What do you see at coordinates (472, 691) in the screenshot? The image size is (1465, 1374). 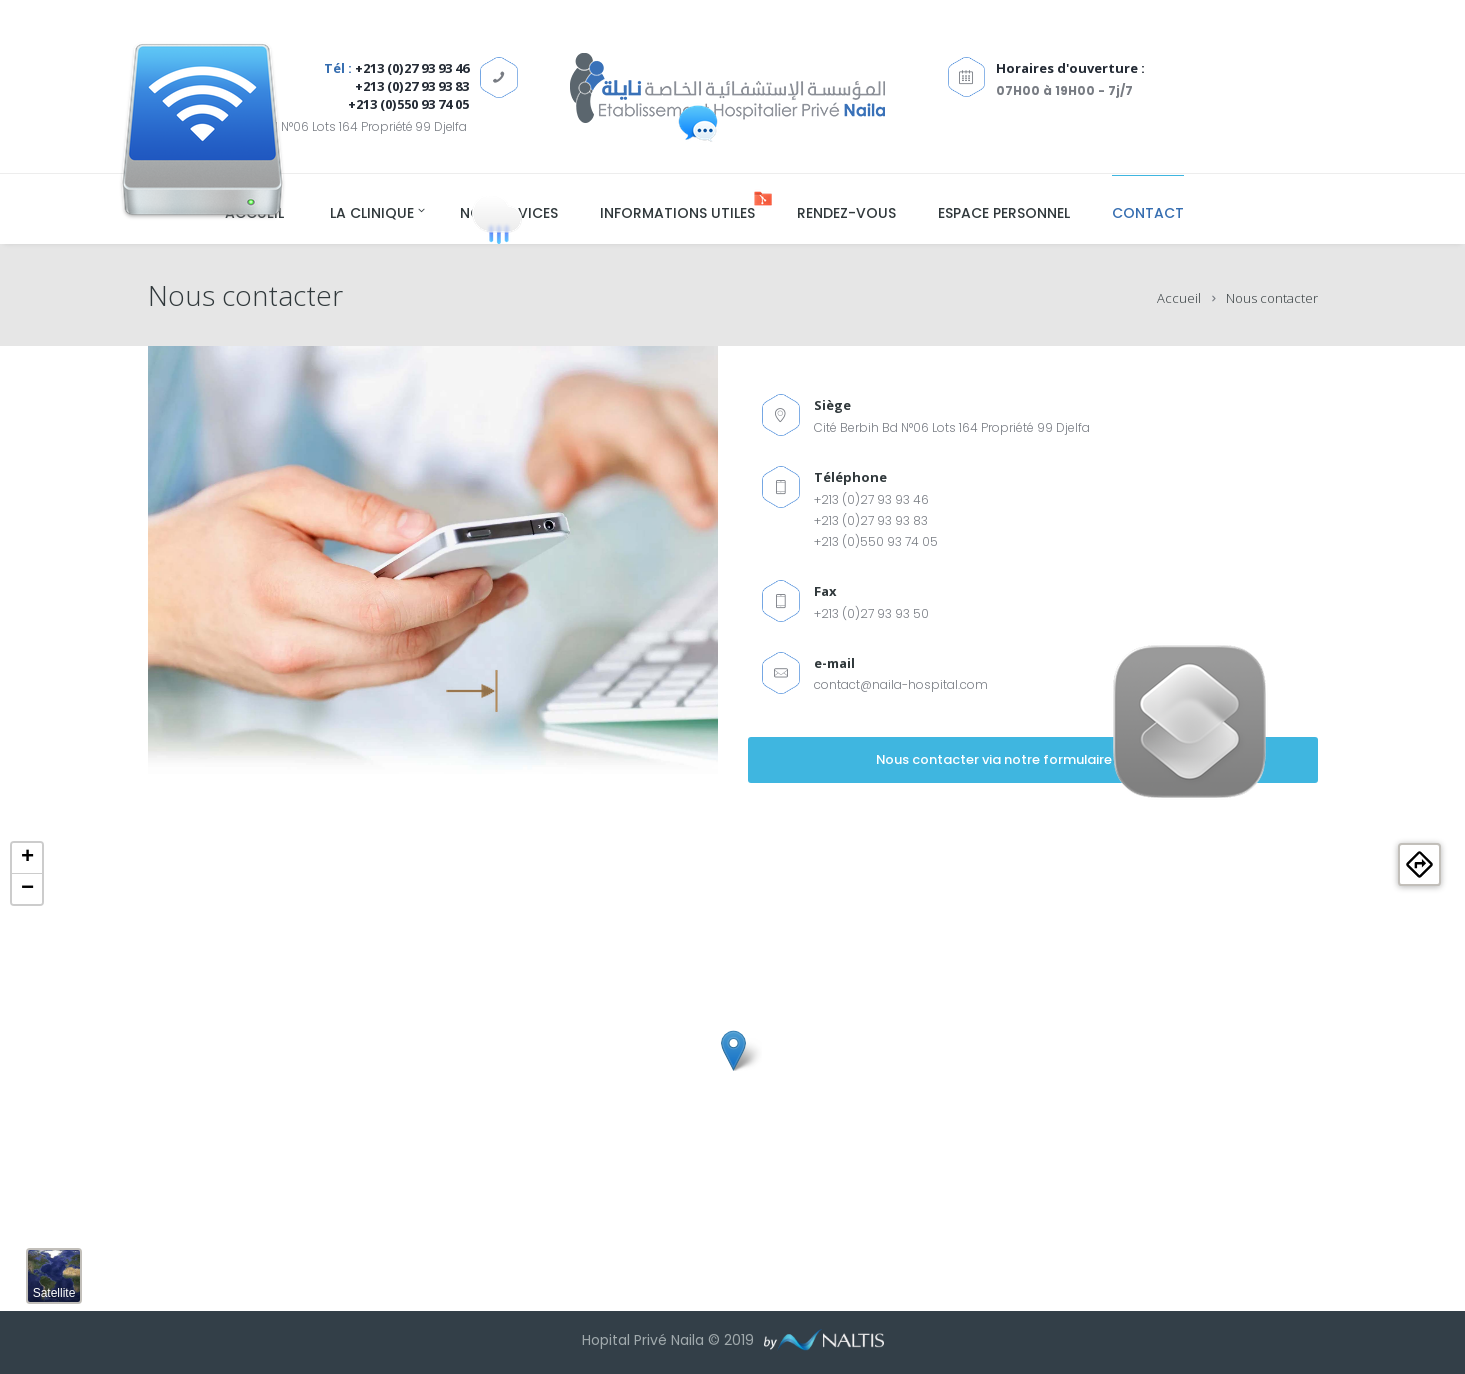 I see `go to the last item or page` at bounding box center [472, 691].